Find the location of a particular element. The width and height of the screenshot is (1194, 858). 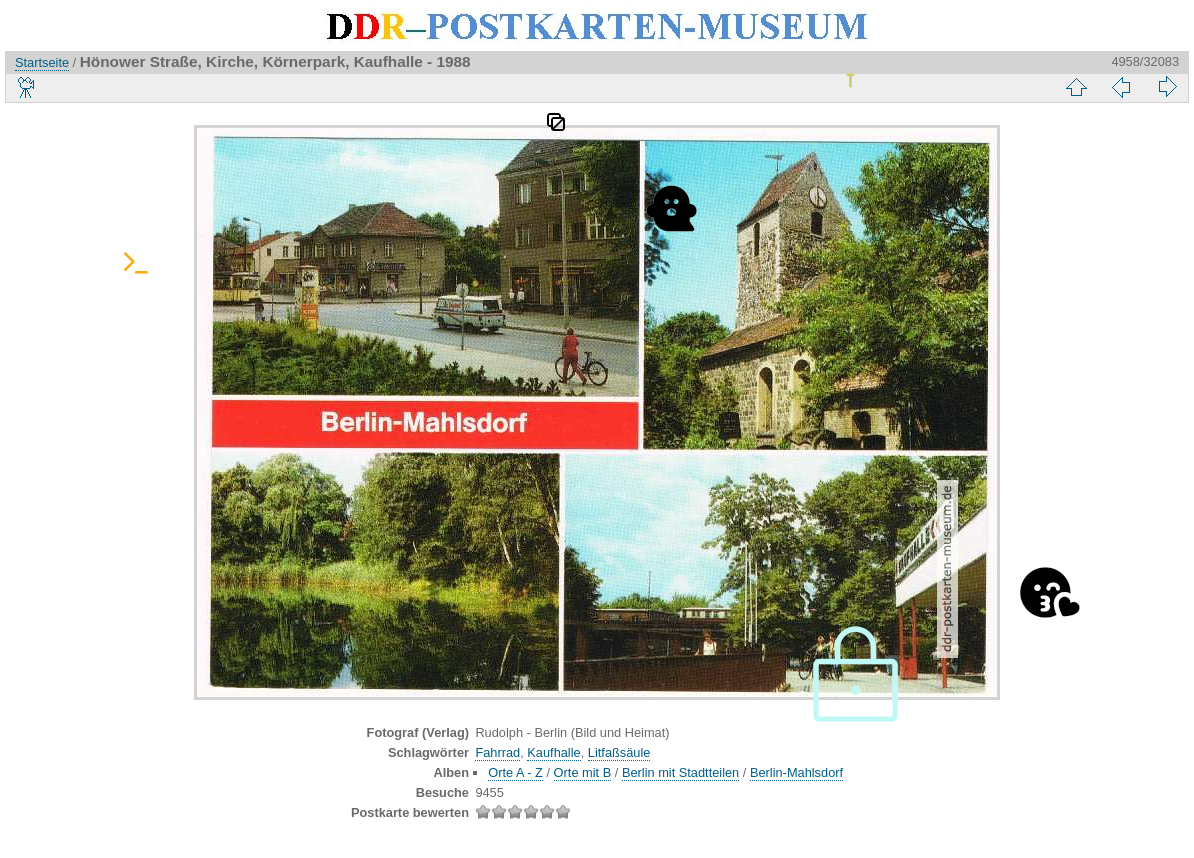

indicates a locked or secured item is located at coordinates (855, 679).